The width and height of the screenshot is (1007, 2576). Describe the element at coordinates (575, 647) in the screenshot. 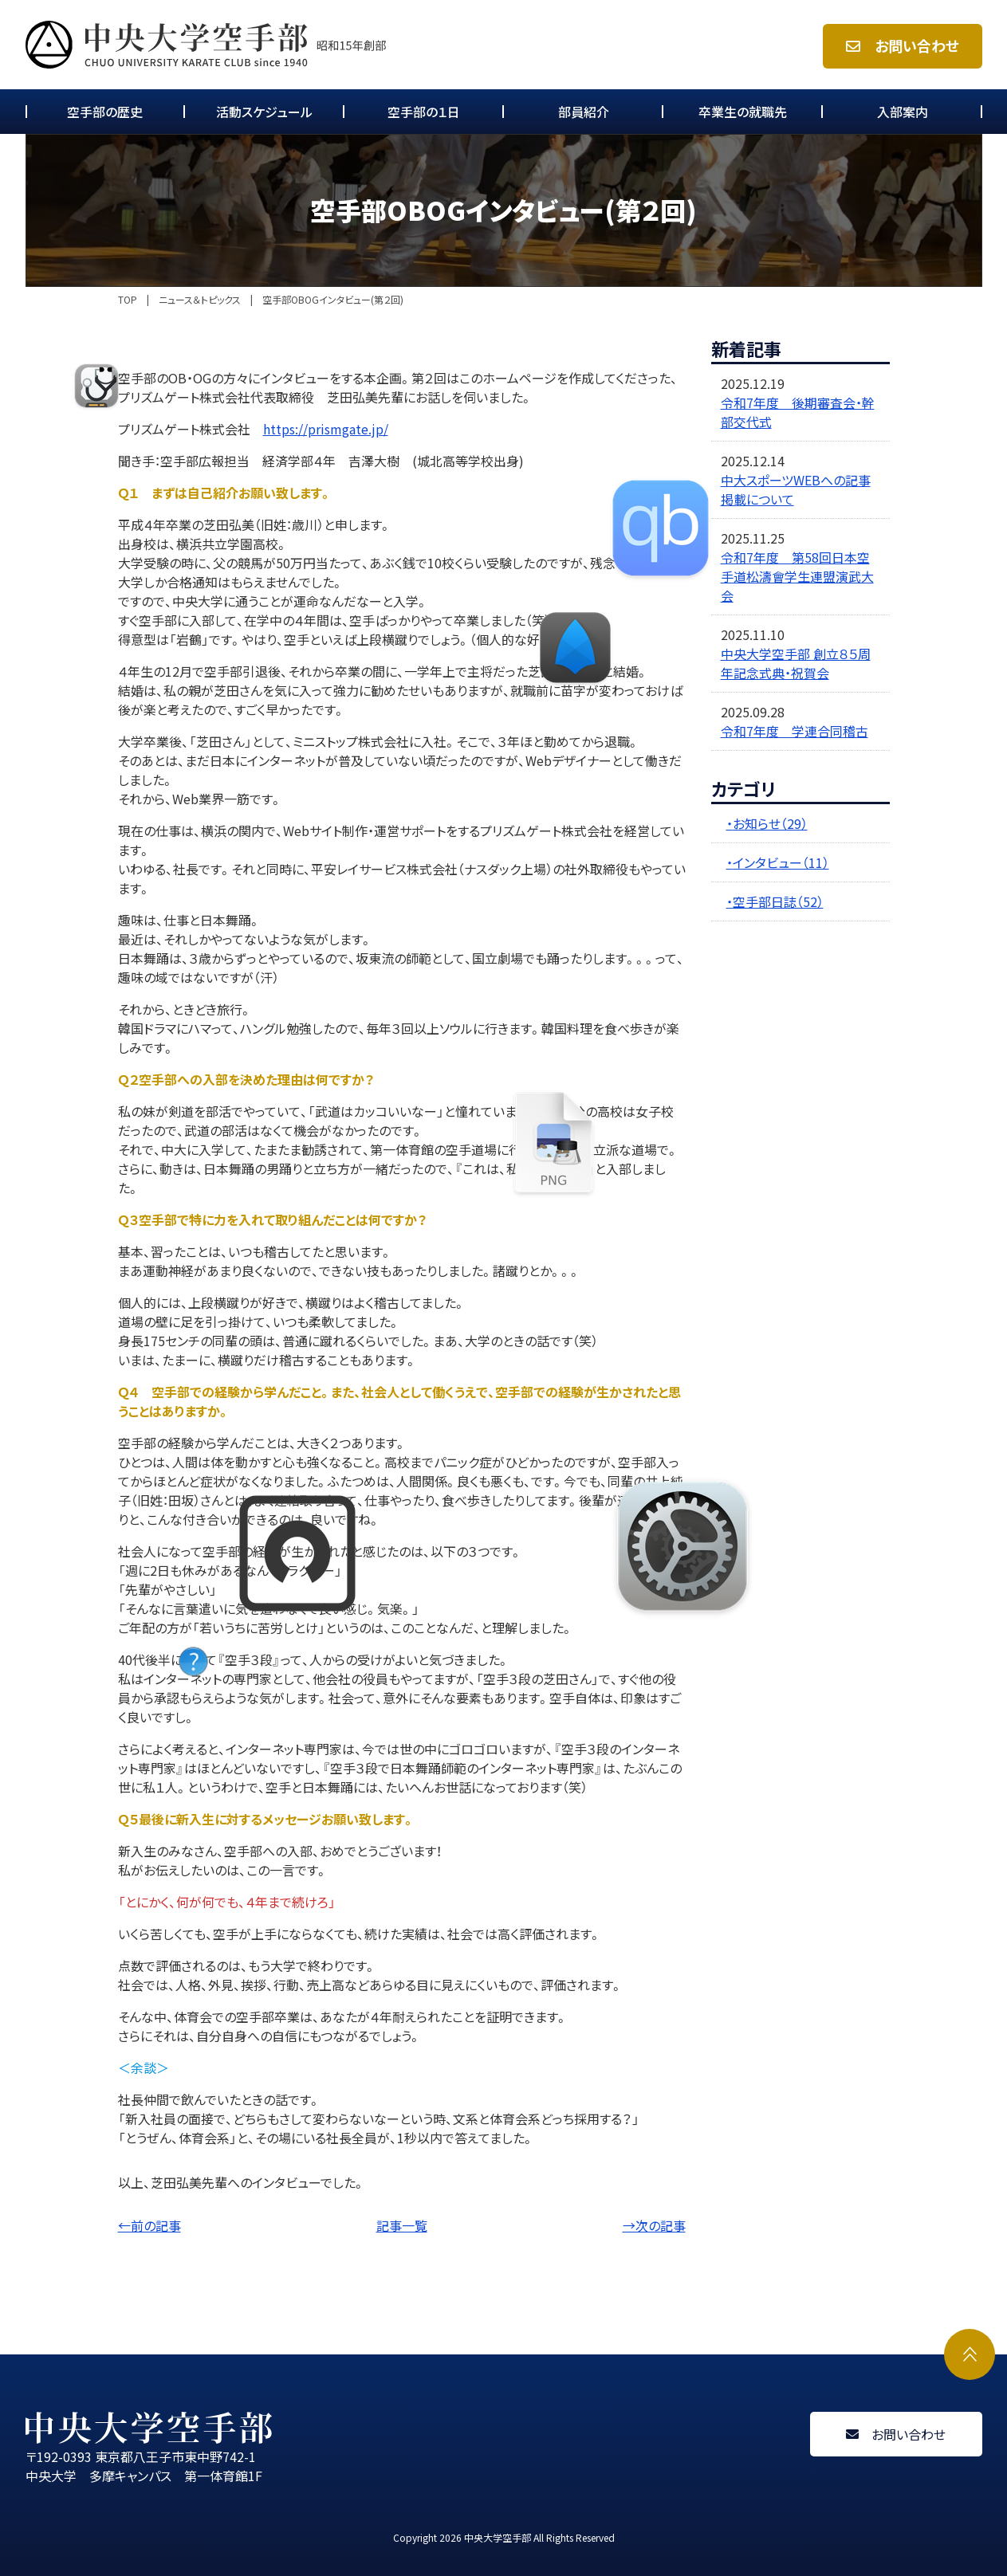

I see `open synfig animation studio` at that location.